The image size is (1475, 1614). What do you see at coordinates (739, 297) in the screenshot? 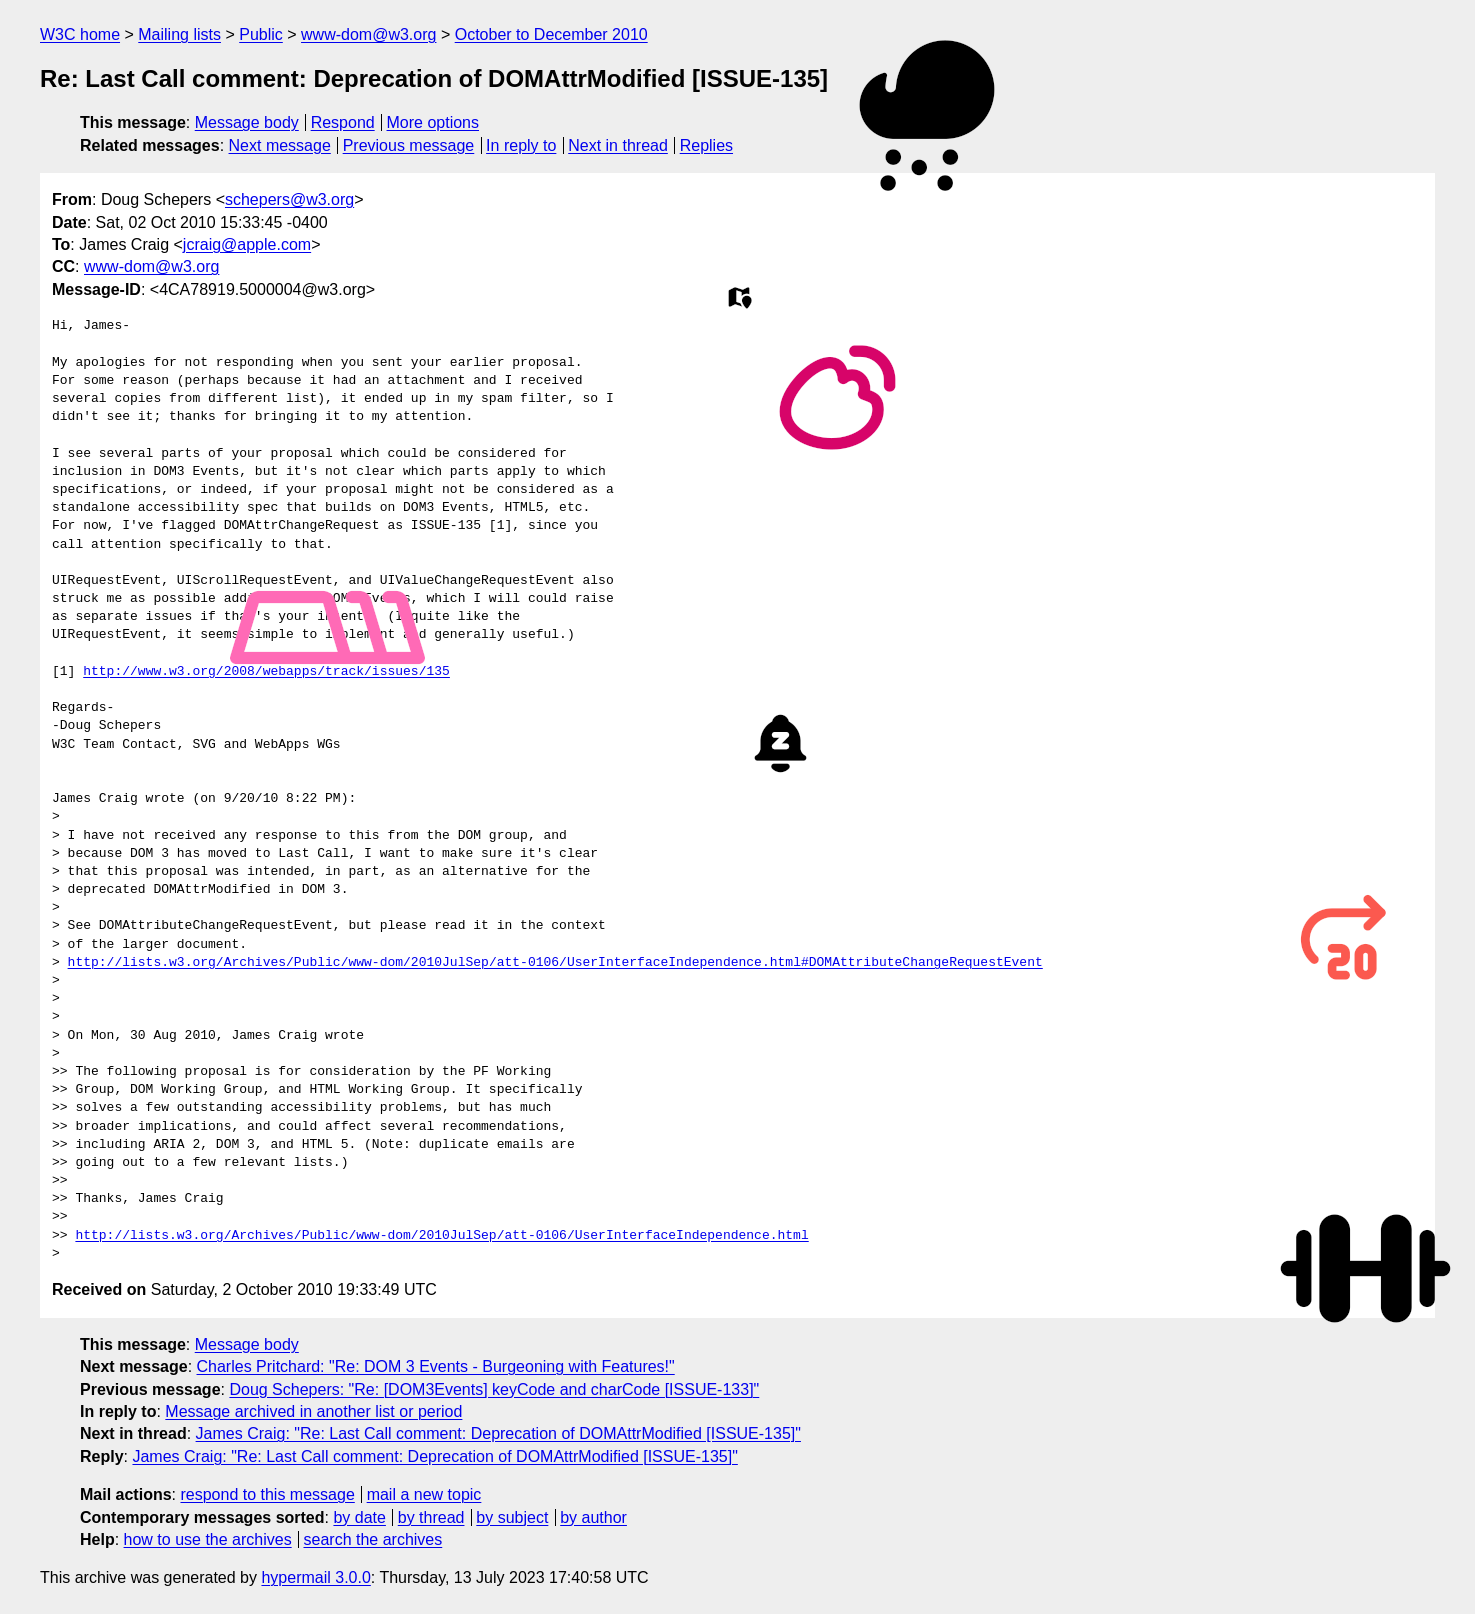
I see `view location on map` at bounding box center [739, 297].